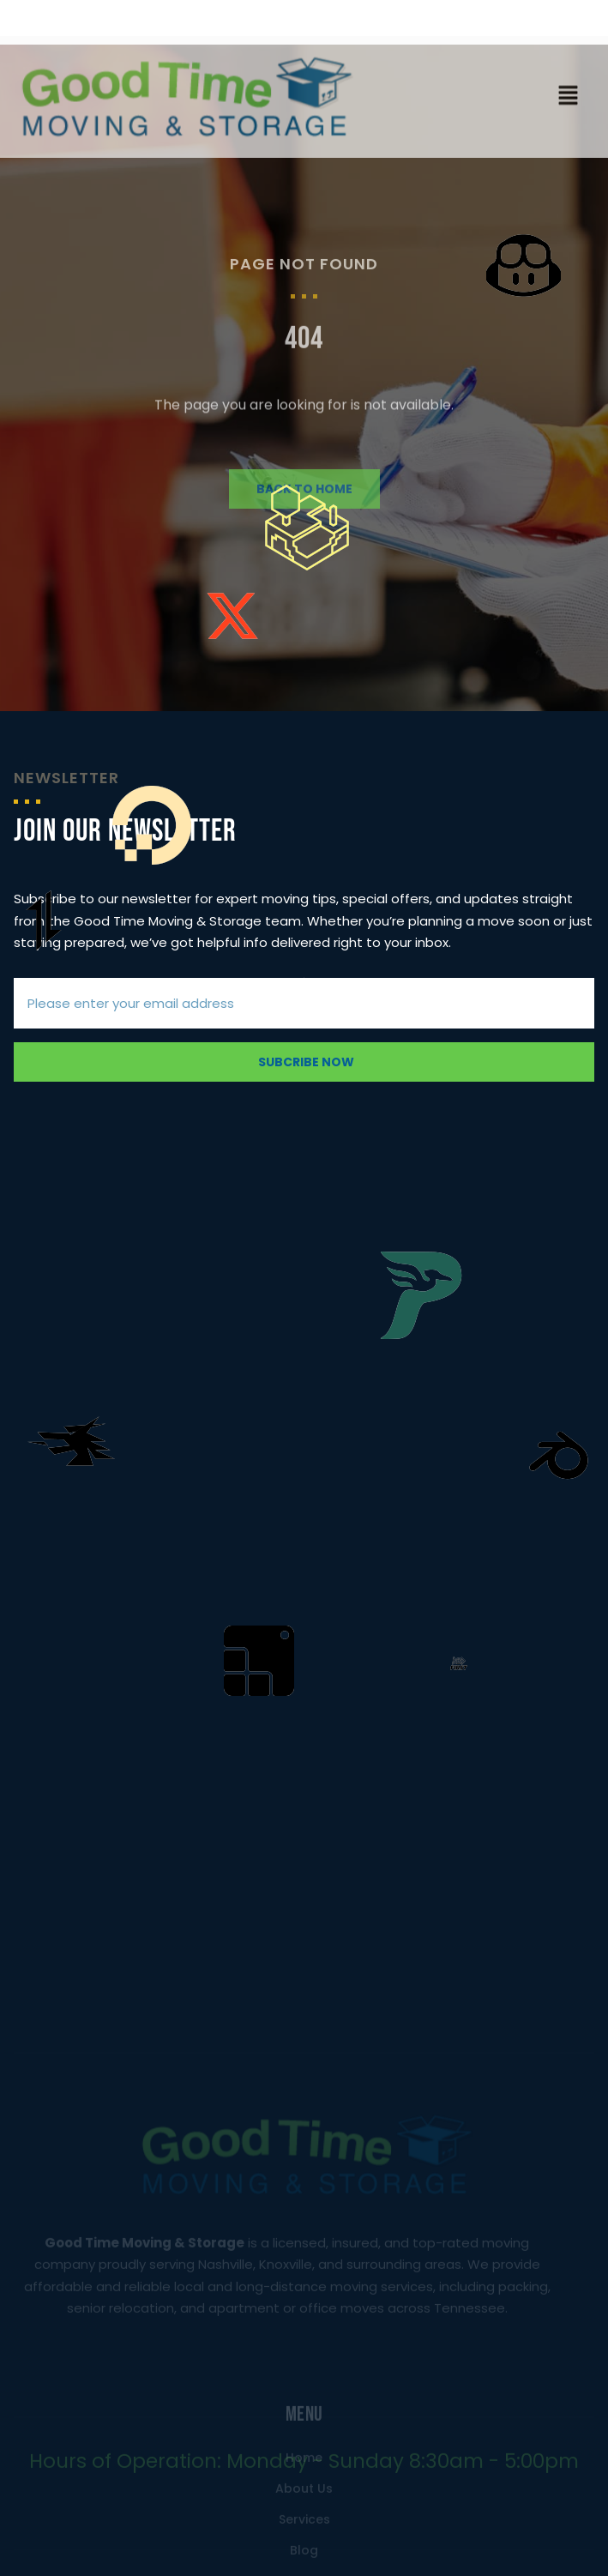  What do you see at coordinates (523, 265) in the screenshot?
I see `GitHub Copilot AI coding assistant` at bounding box center [523, 265].